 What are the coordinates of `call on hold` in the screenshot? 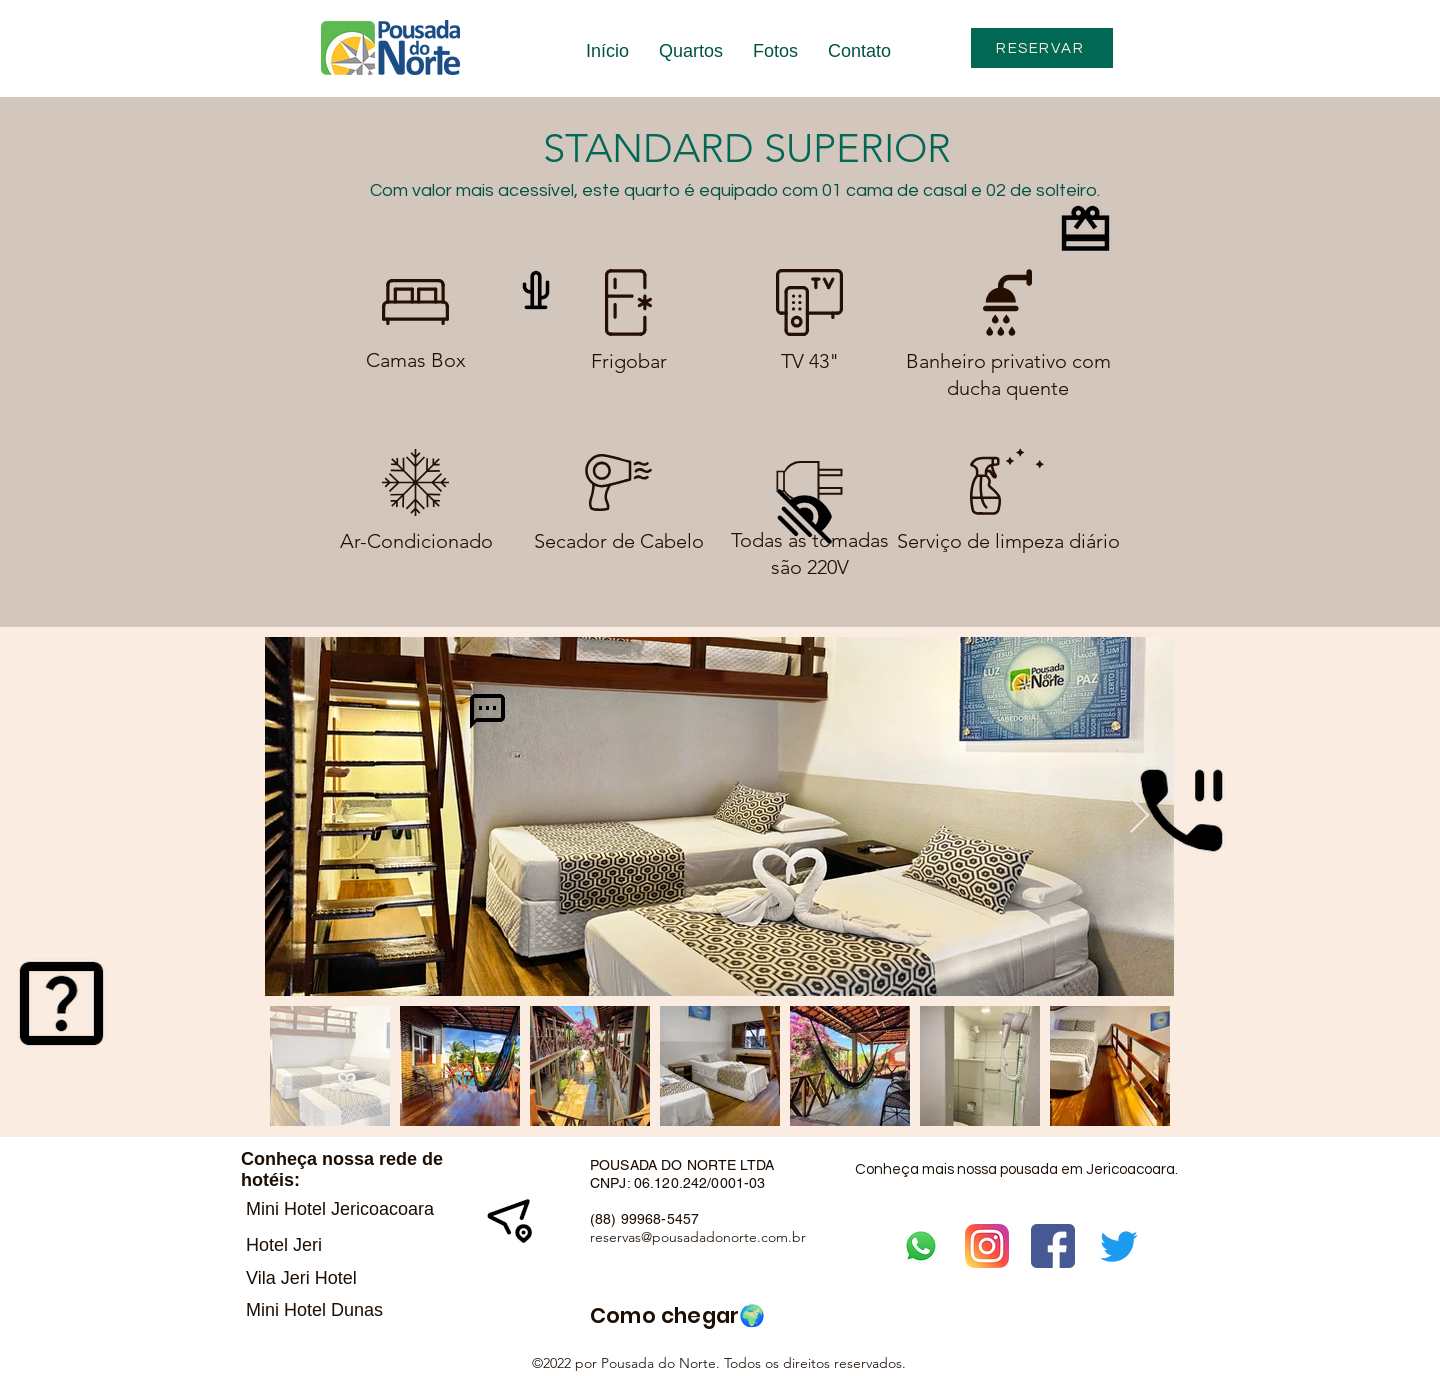 It's located at (1181, 810).